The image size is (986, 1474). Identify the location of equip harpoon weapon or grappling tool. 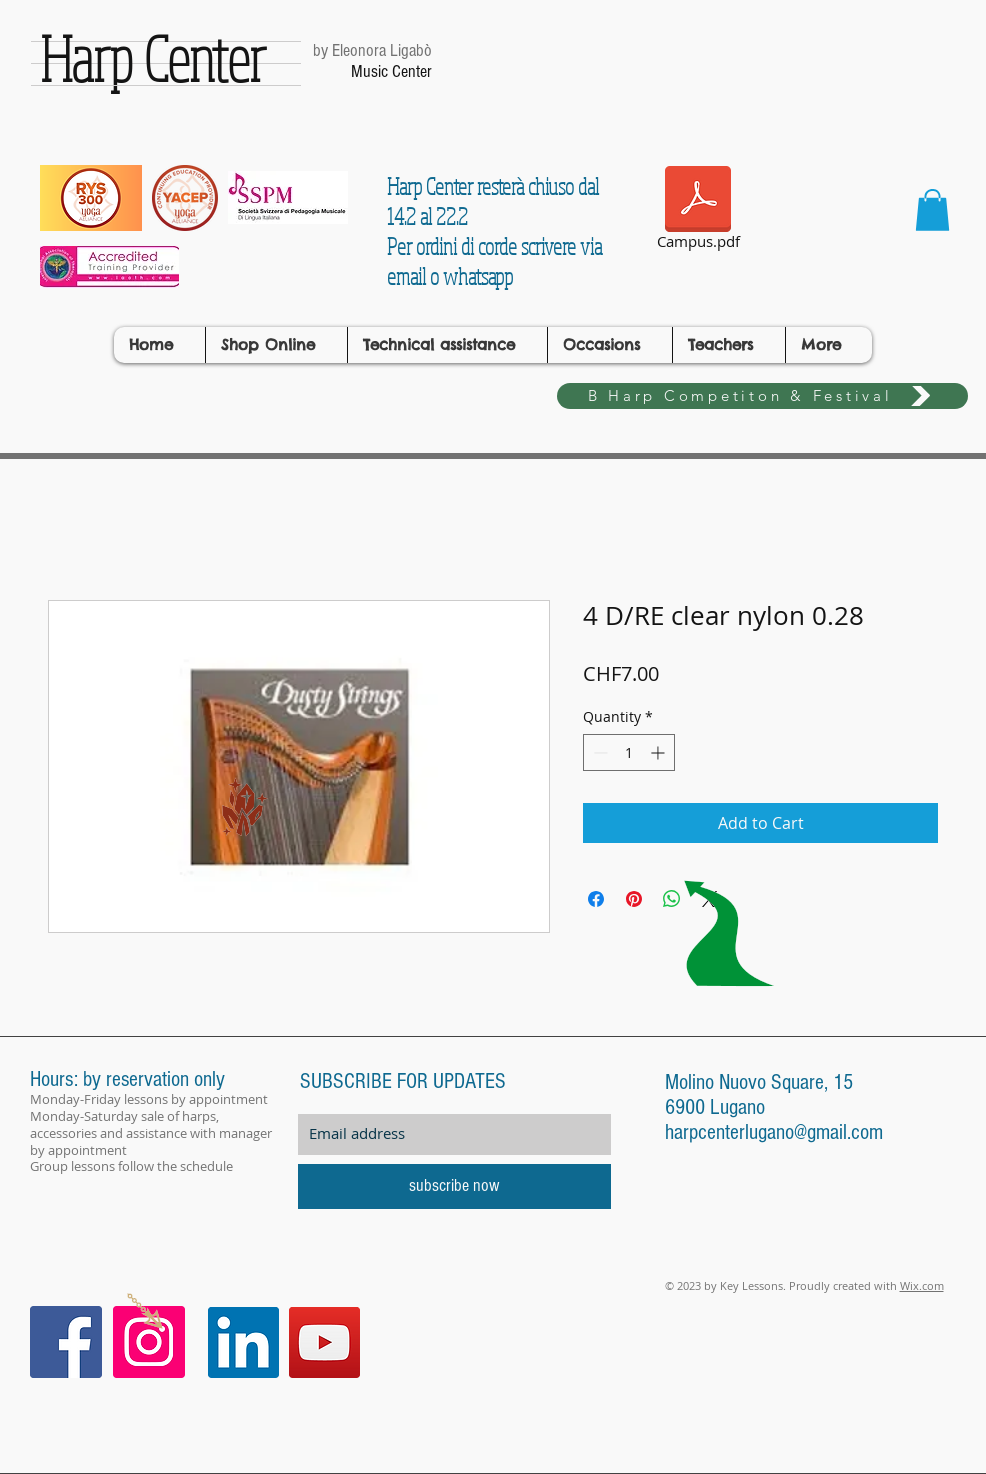
(145, 1311).